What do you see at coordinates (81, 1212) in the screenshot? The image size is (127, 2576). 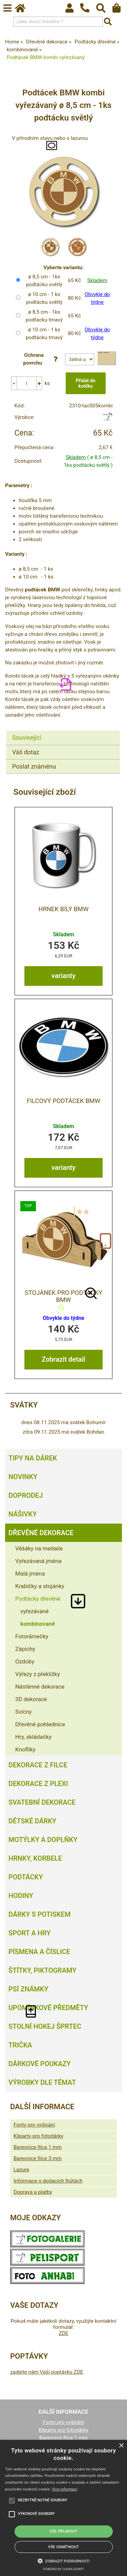 I see `enter or view password field` at bounding box center [81, 1212].